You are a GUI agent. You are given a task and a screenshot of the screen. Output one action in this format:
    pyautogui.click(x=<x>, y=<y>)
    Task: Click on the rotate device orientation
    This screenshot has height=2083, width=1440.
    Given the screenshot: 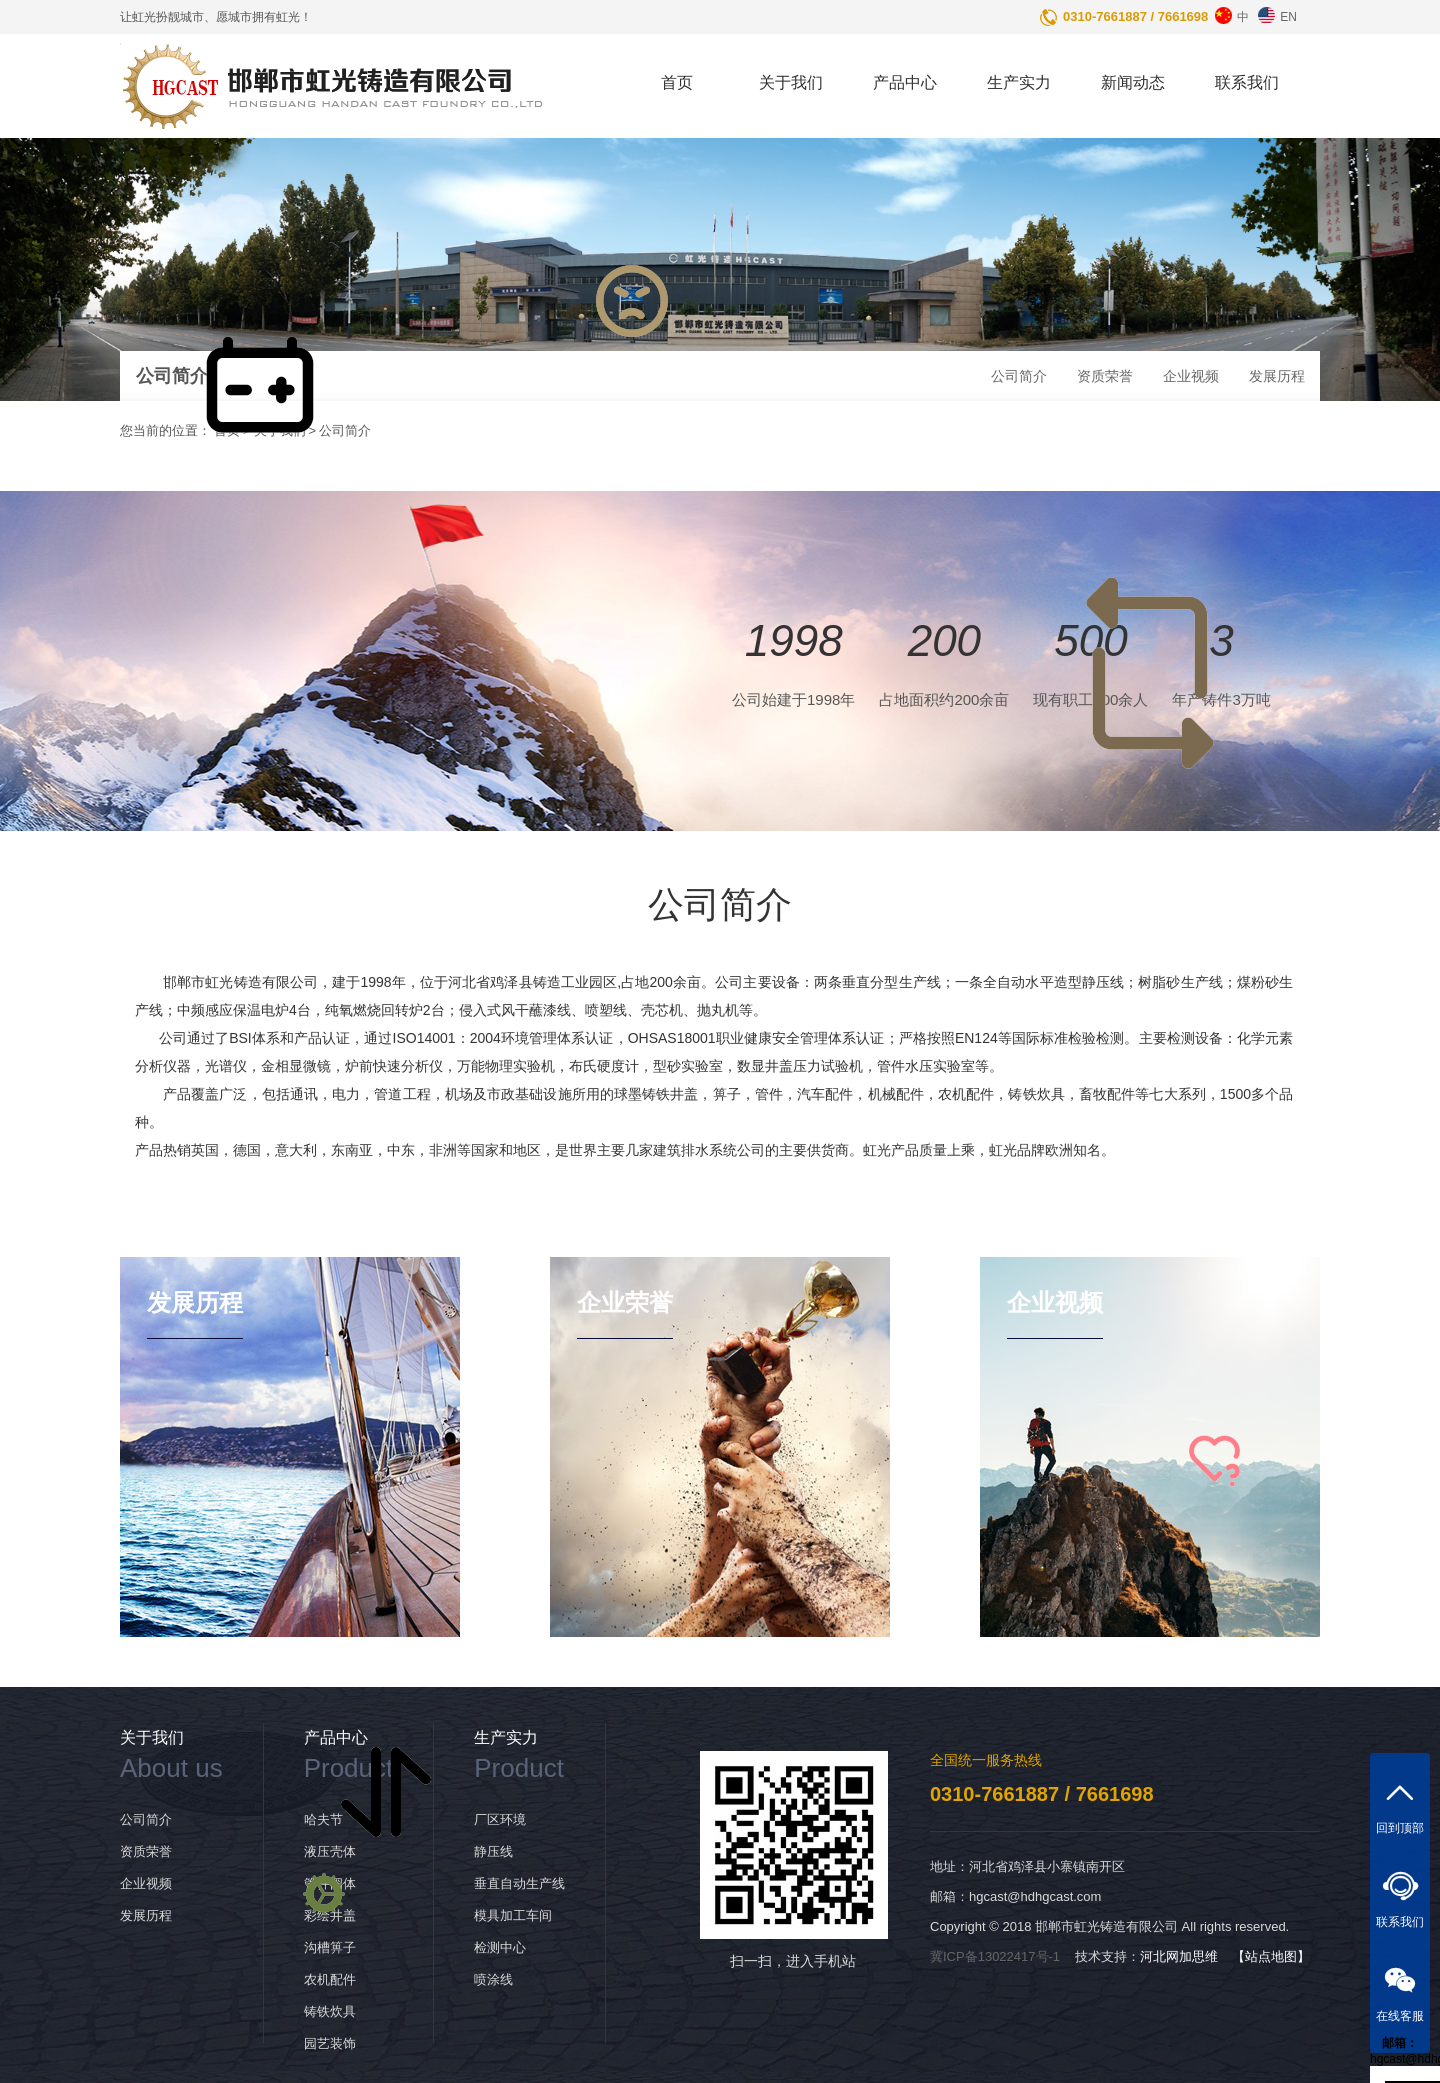 What is the action you would take?
    pyautogui.click(x=1150, y=673)
    